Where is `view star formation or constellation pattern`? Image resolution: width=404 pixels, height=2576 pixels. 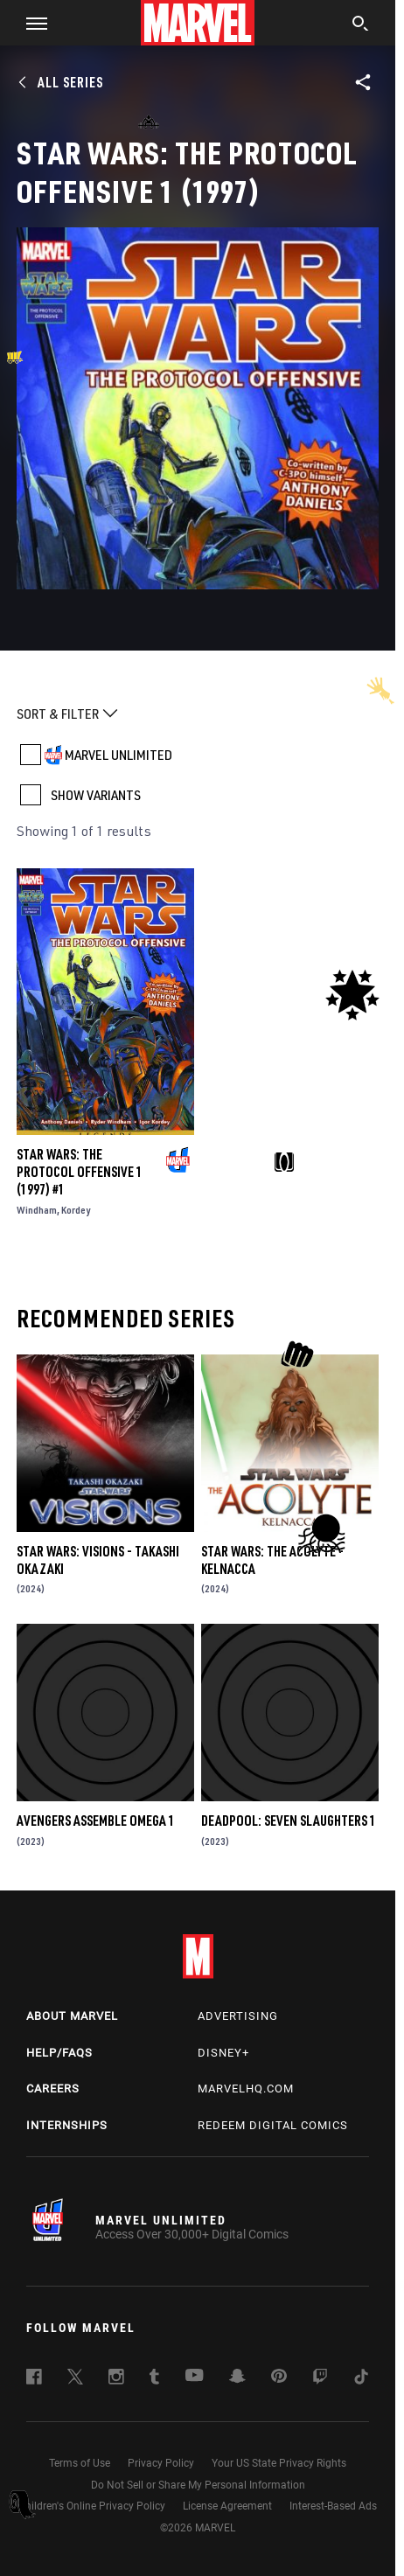
view star formation or constellation pattern is located at coordinates (352, 994).